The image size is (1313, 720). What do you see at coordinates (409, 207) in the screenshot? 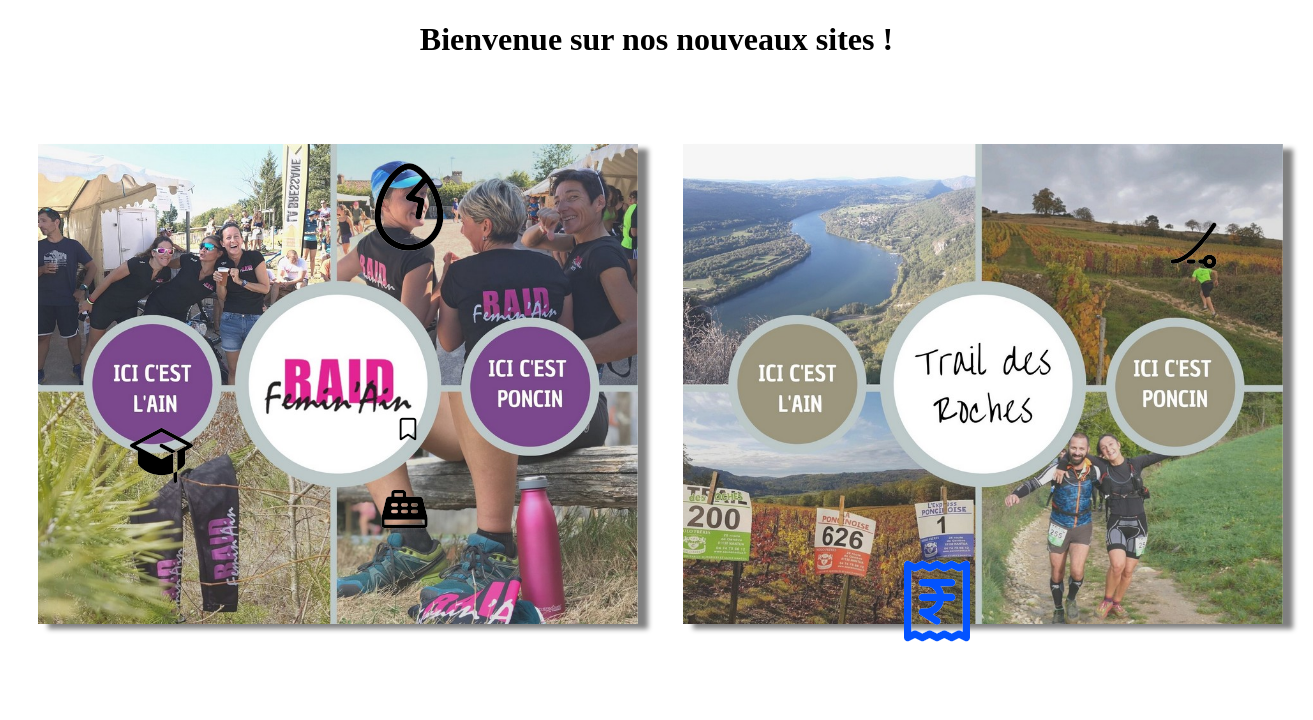
I see `indicates a cracked or broken item` at bounding box center [409, 207].